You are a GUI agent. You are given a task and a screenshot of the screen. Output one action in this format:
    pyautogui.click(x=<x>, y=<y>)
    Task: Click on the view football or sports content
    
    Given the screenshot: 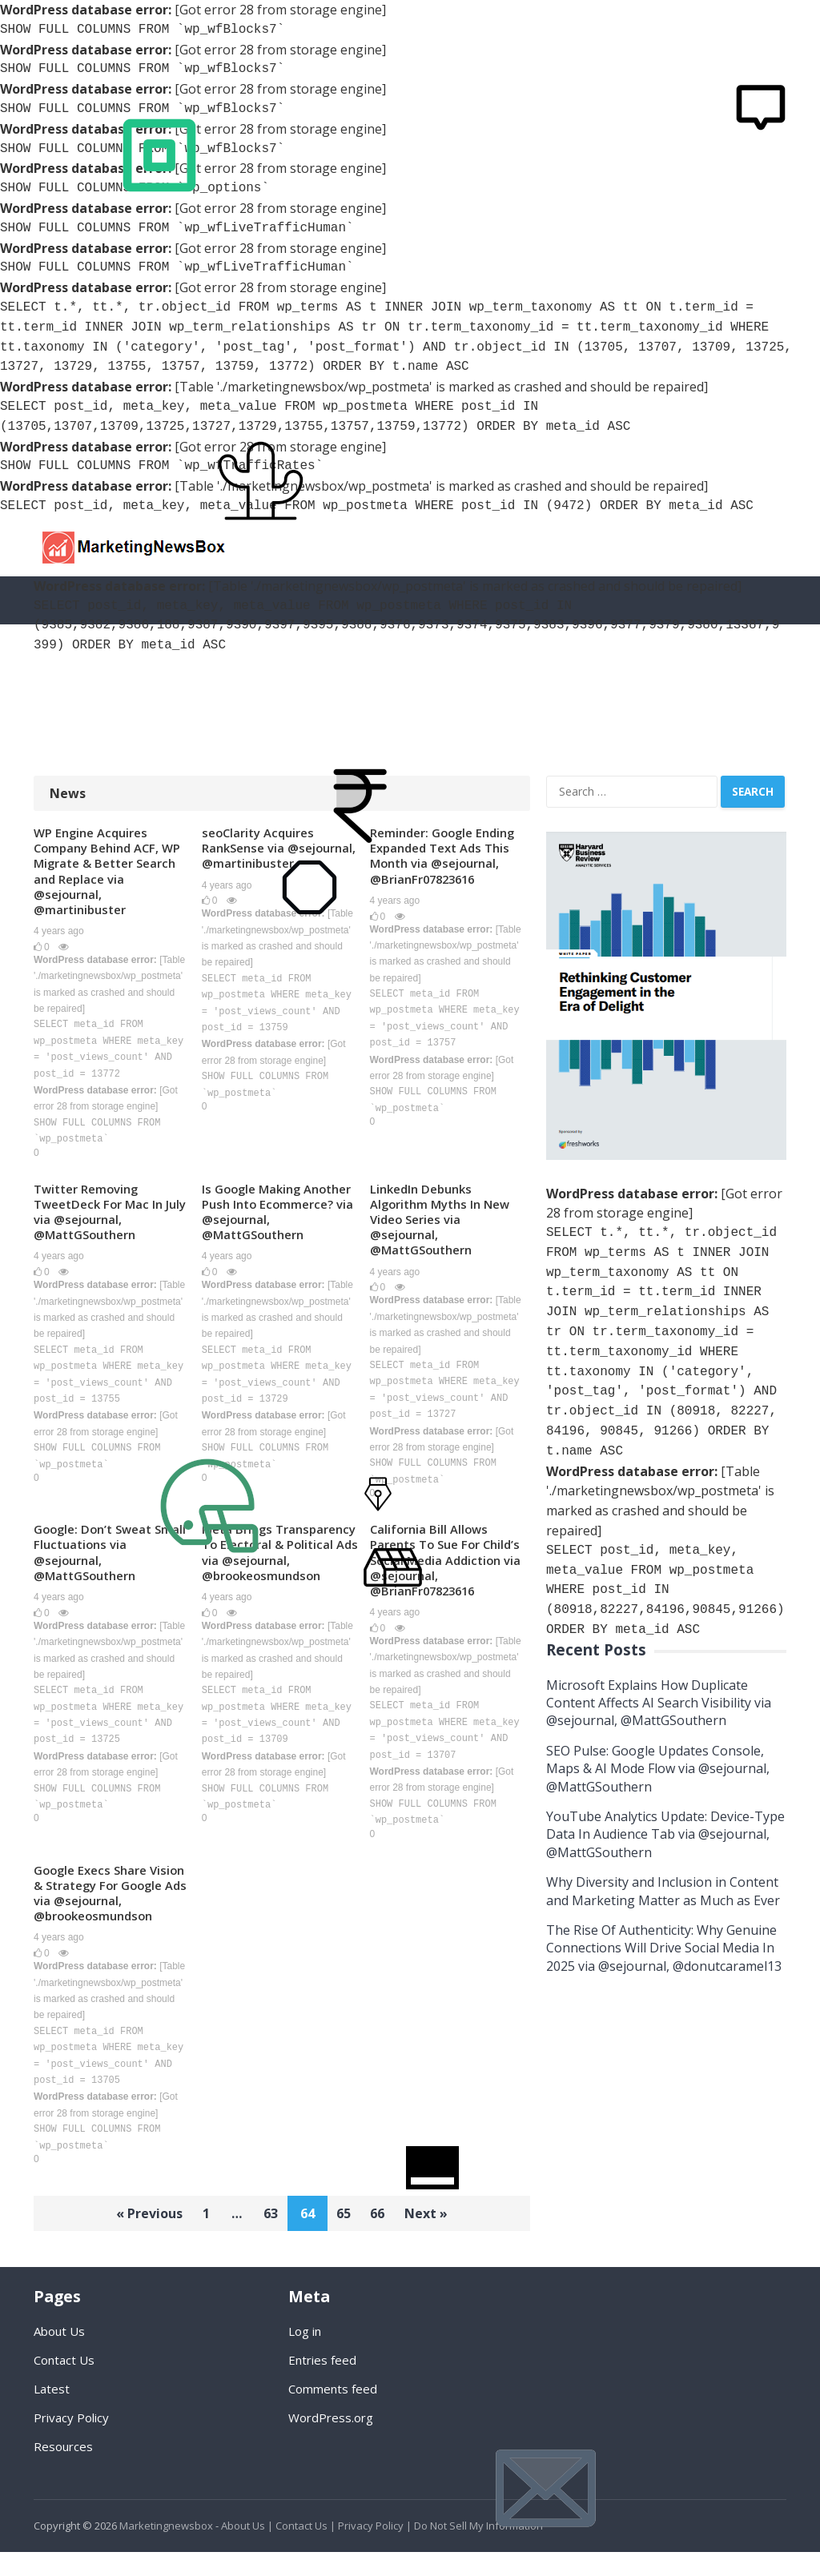 What is the action you would take?
    pyautogui.click(x=209, y=1507)
    